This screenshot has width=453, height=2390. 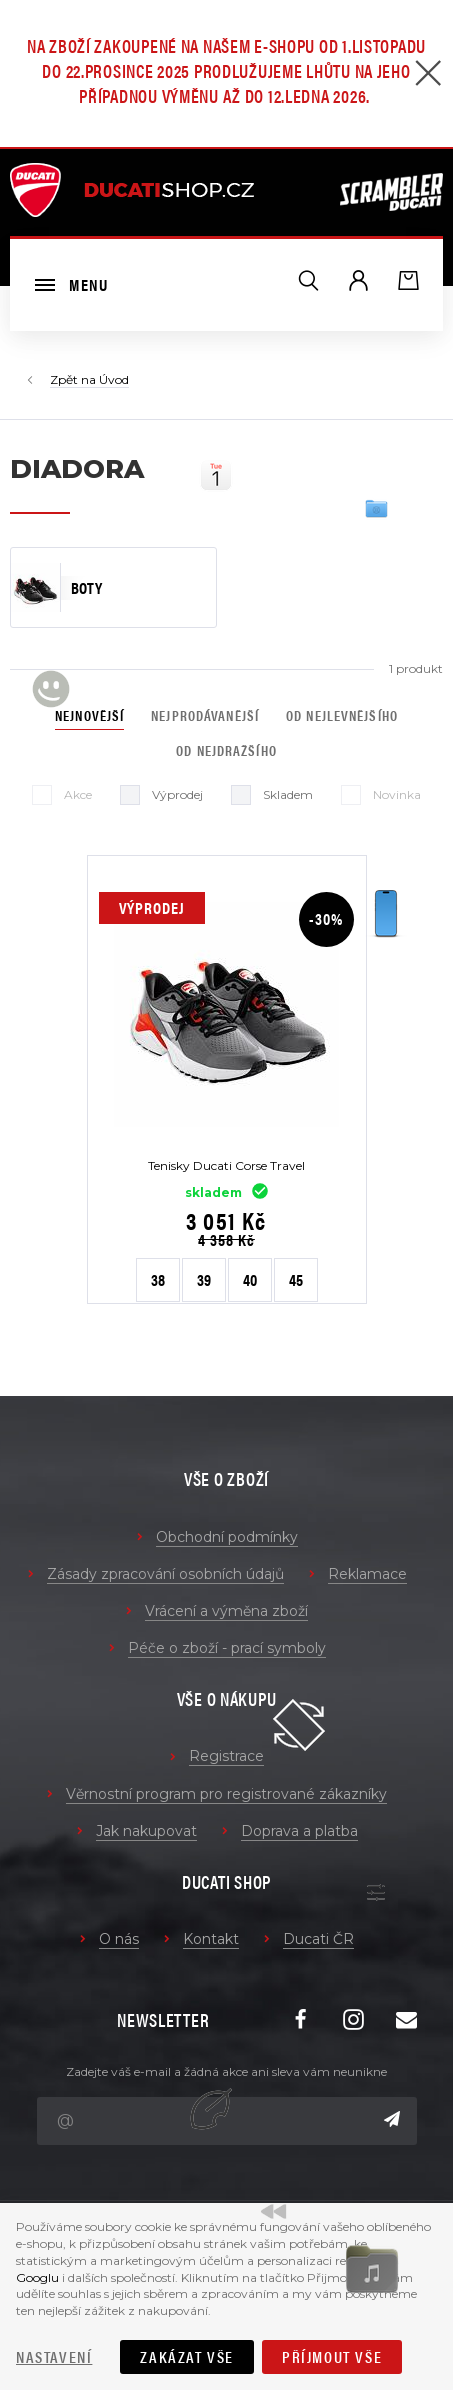 I want to click on open your music folder, so click(x=372, y=2269).